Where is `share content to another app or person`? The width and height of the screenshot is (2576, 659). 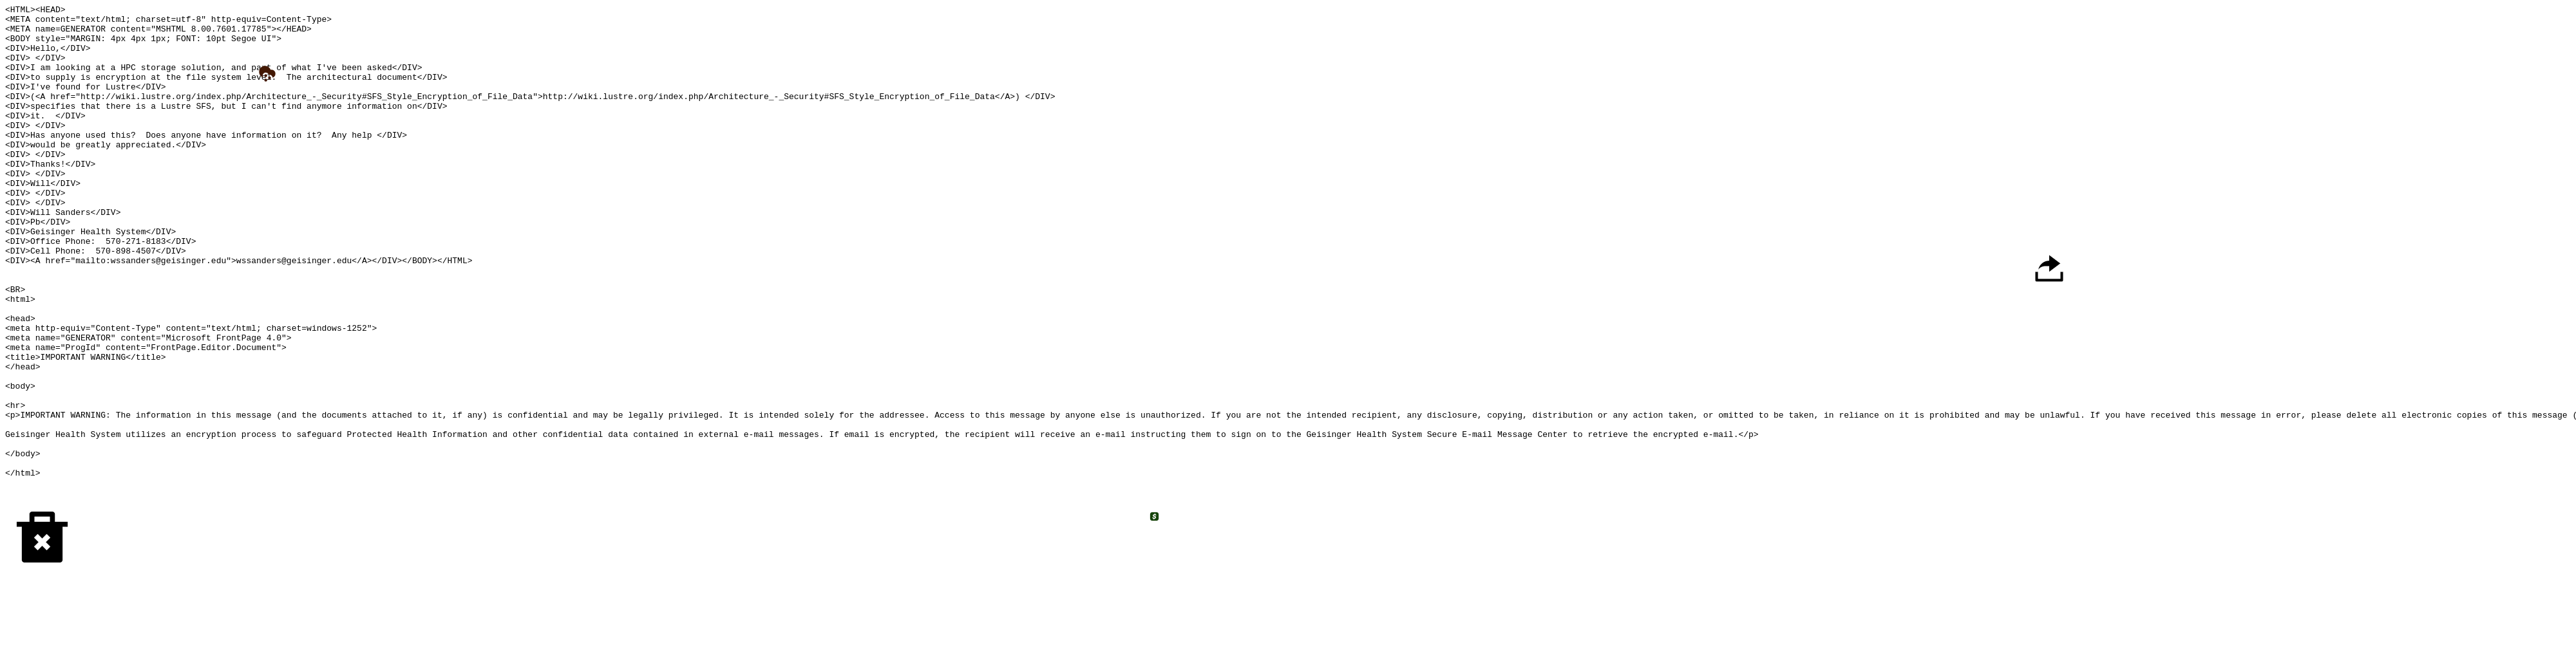
share content to another app or person is located at coordinates (2049, 269).